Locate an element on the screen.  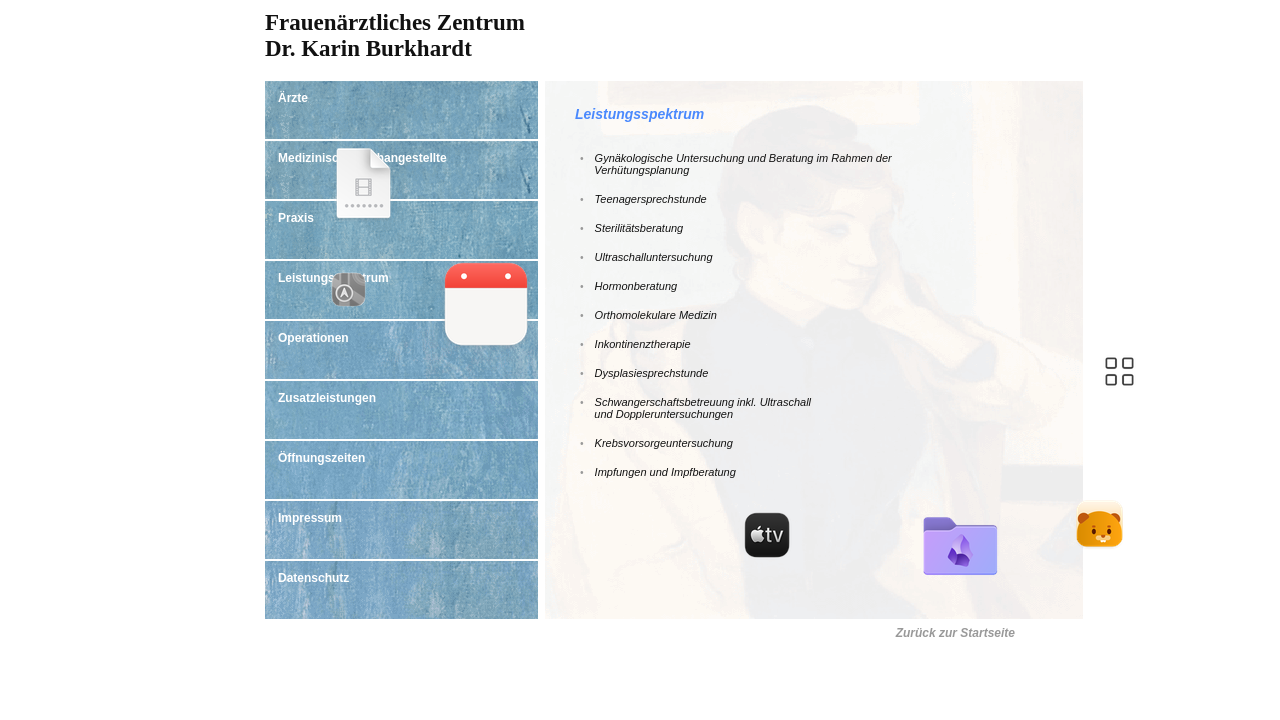
open beaver notes app is located at coordinates (1099, 523).